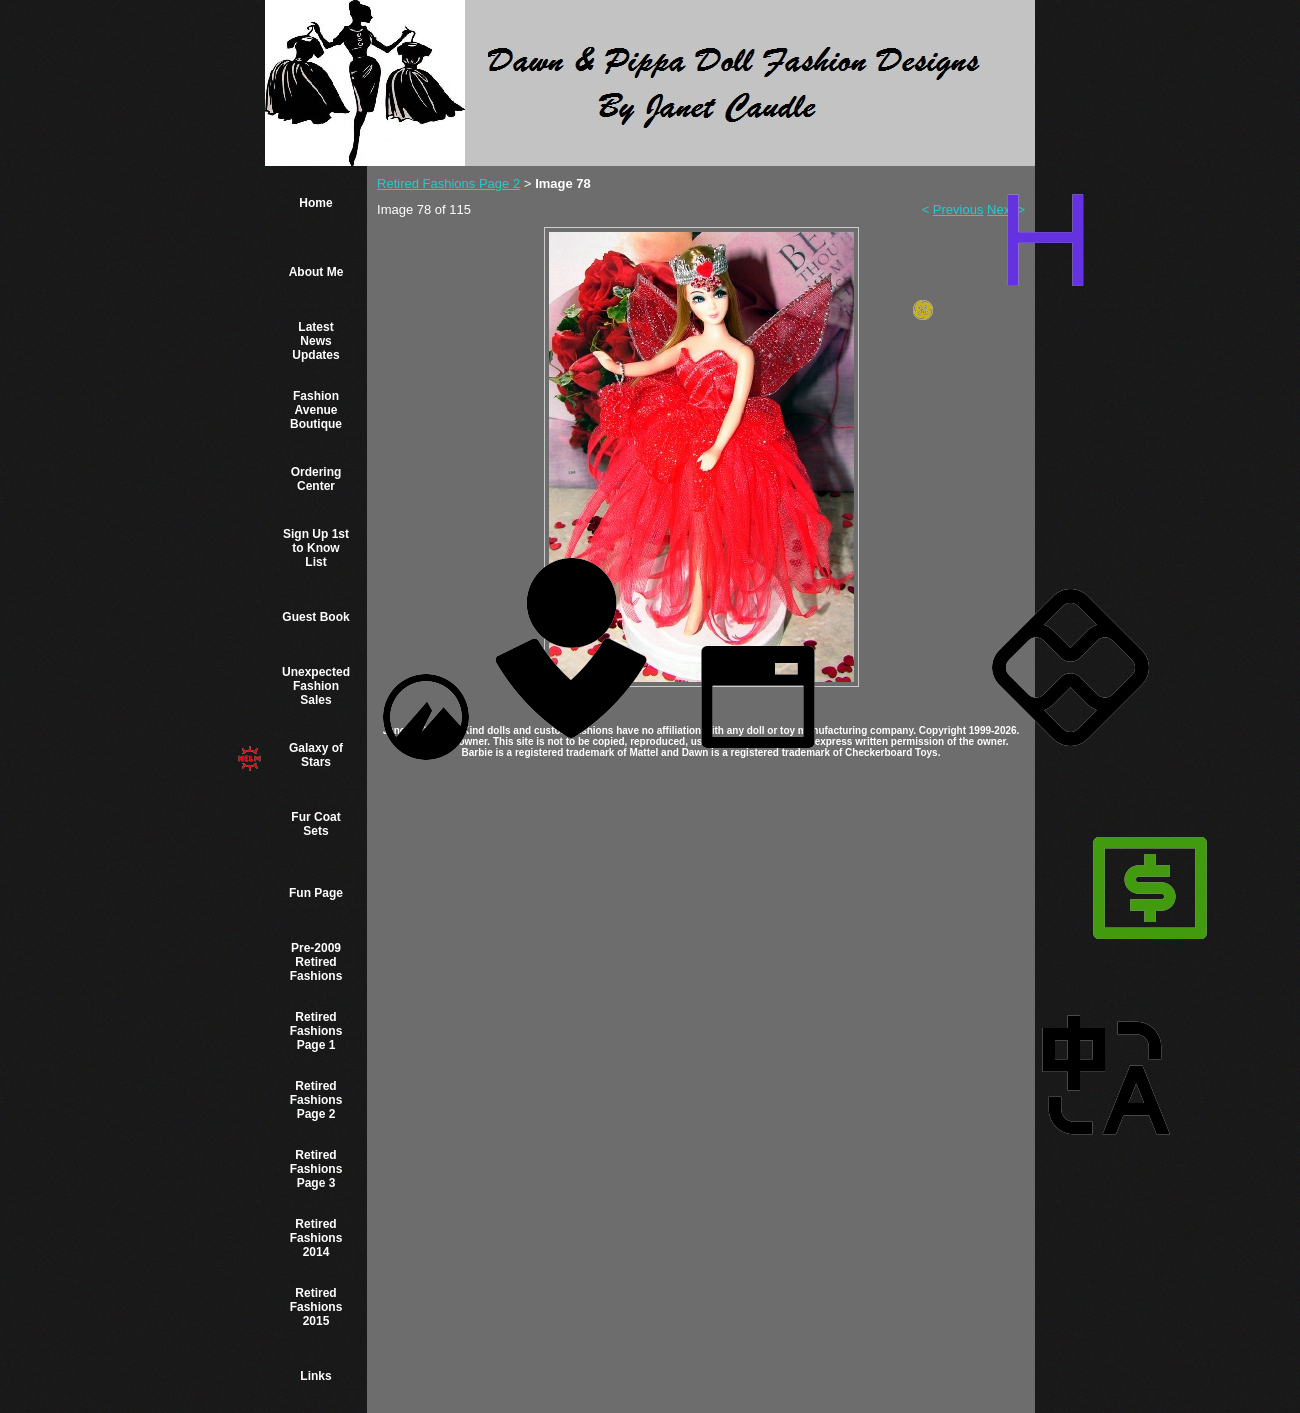 The width and height of the screenshot is (1300, 1413). Describe the element at coordinates (1045, 237) in the screenshot. I see `insert a heading in the document` at that location.